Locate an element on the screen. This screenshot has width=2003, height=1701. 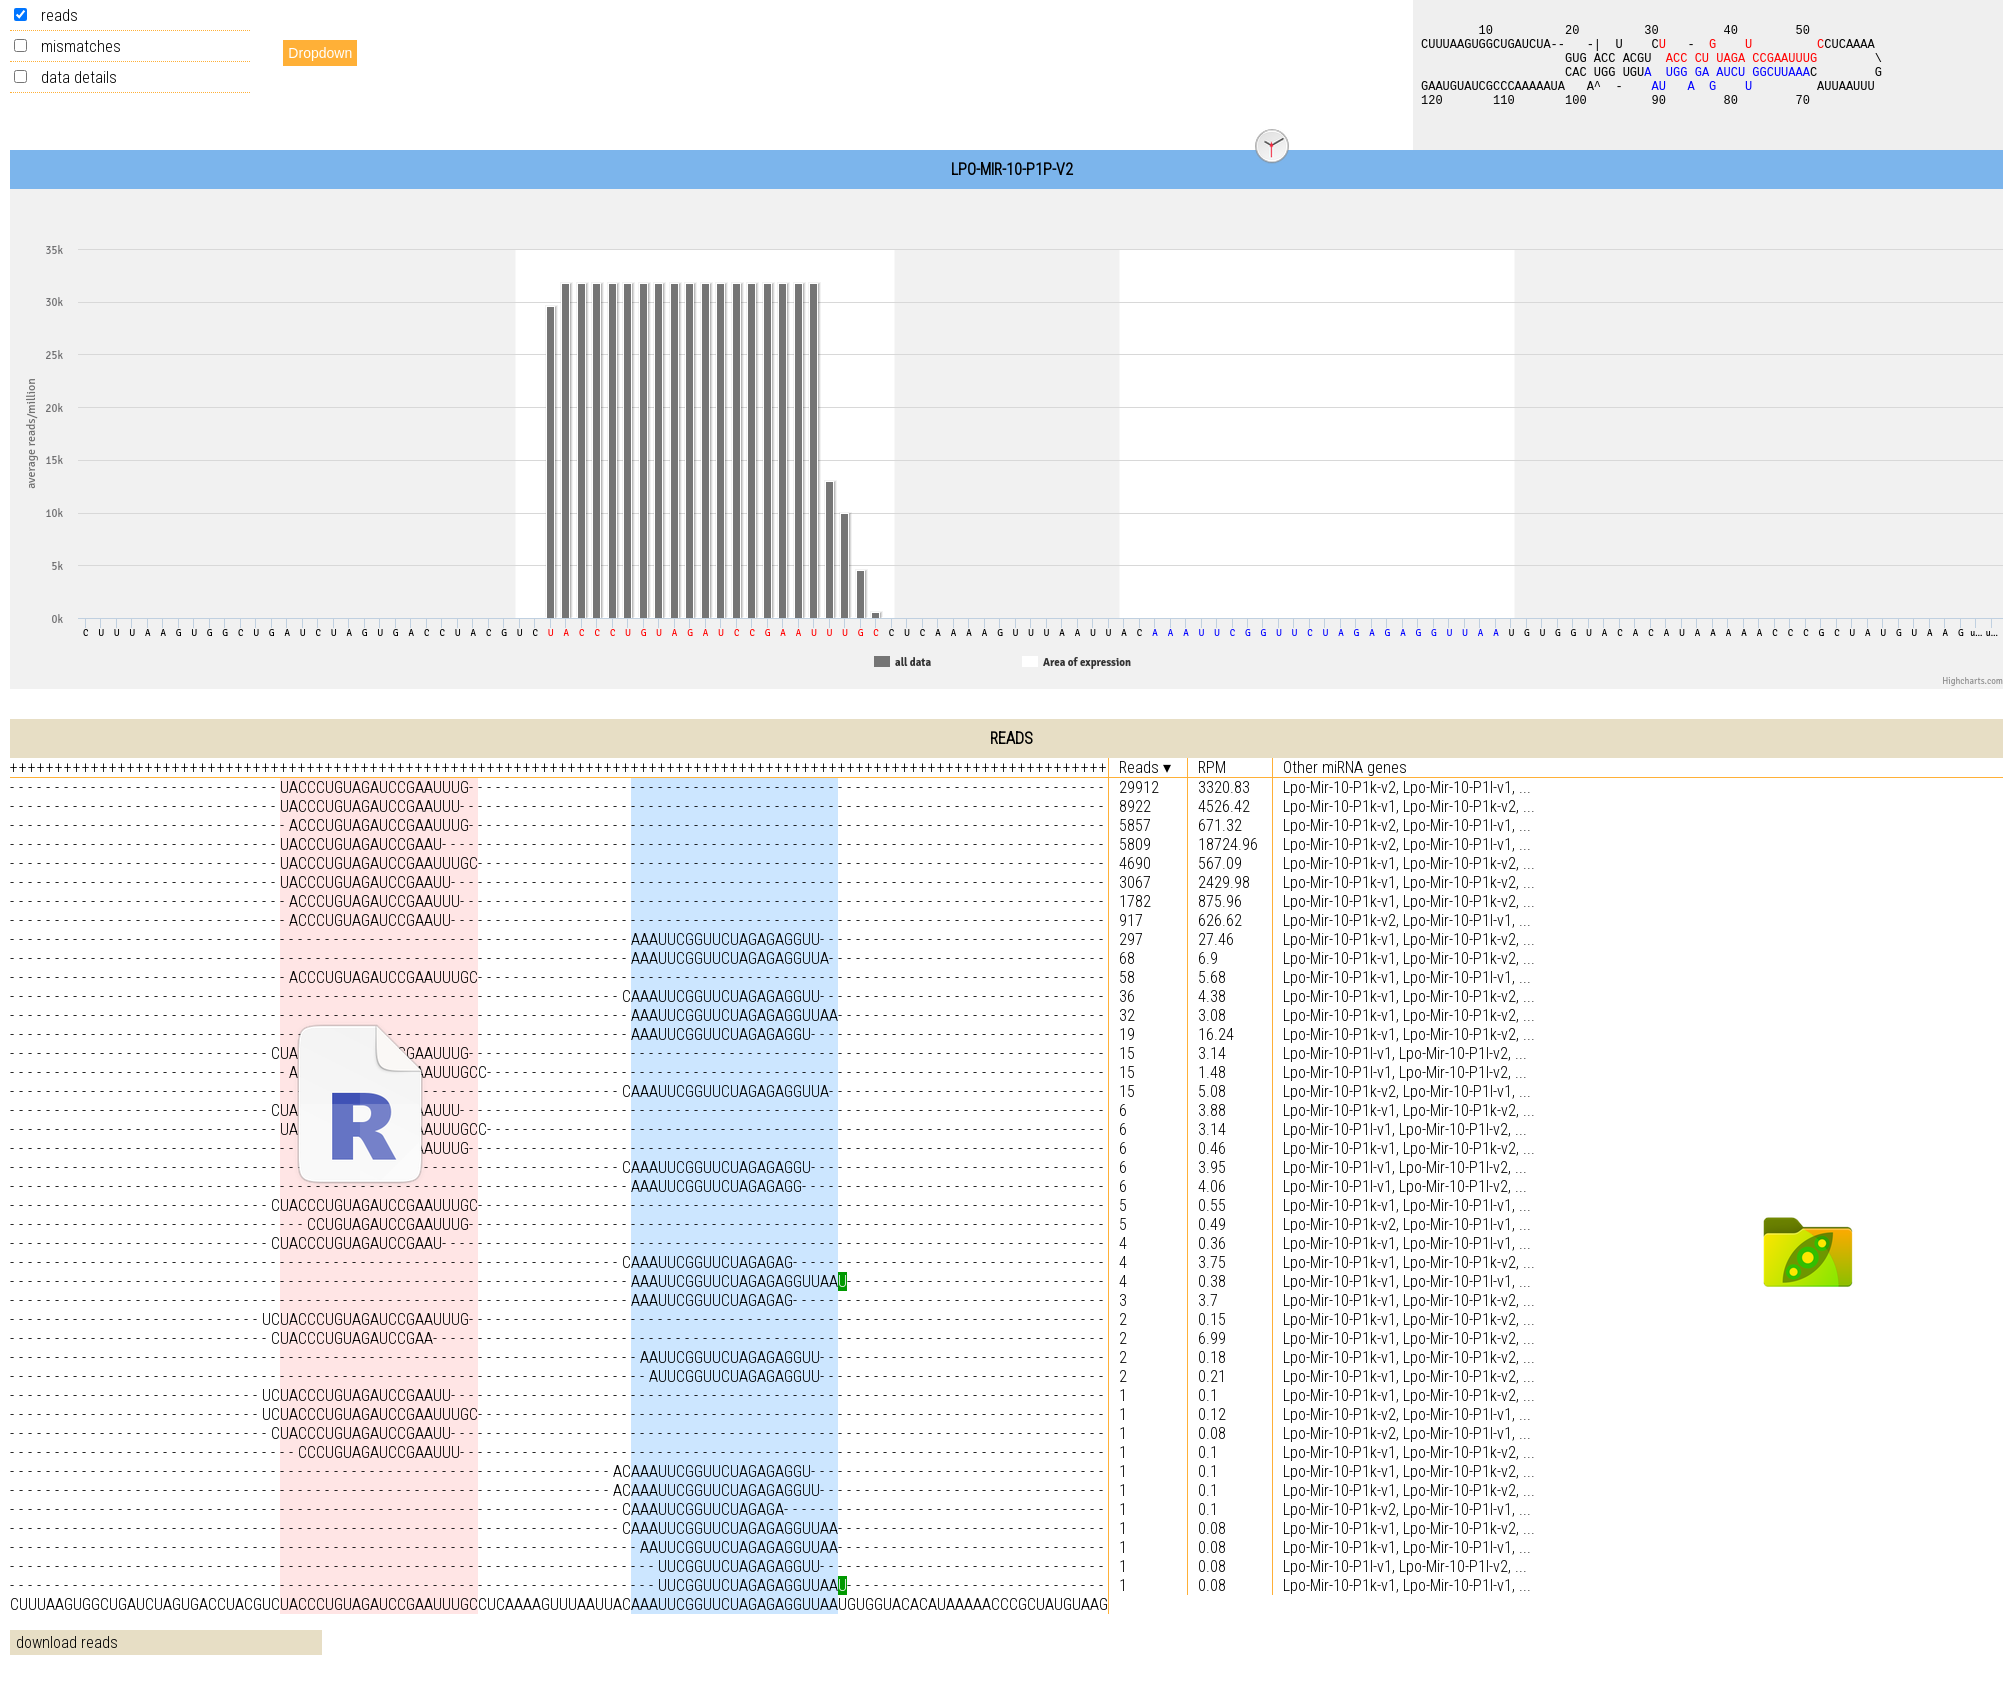
access date and time settings is located at coordinates (1272, 146).